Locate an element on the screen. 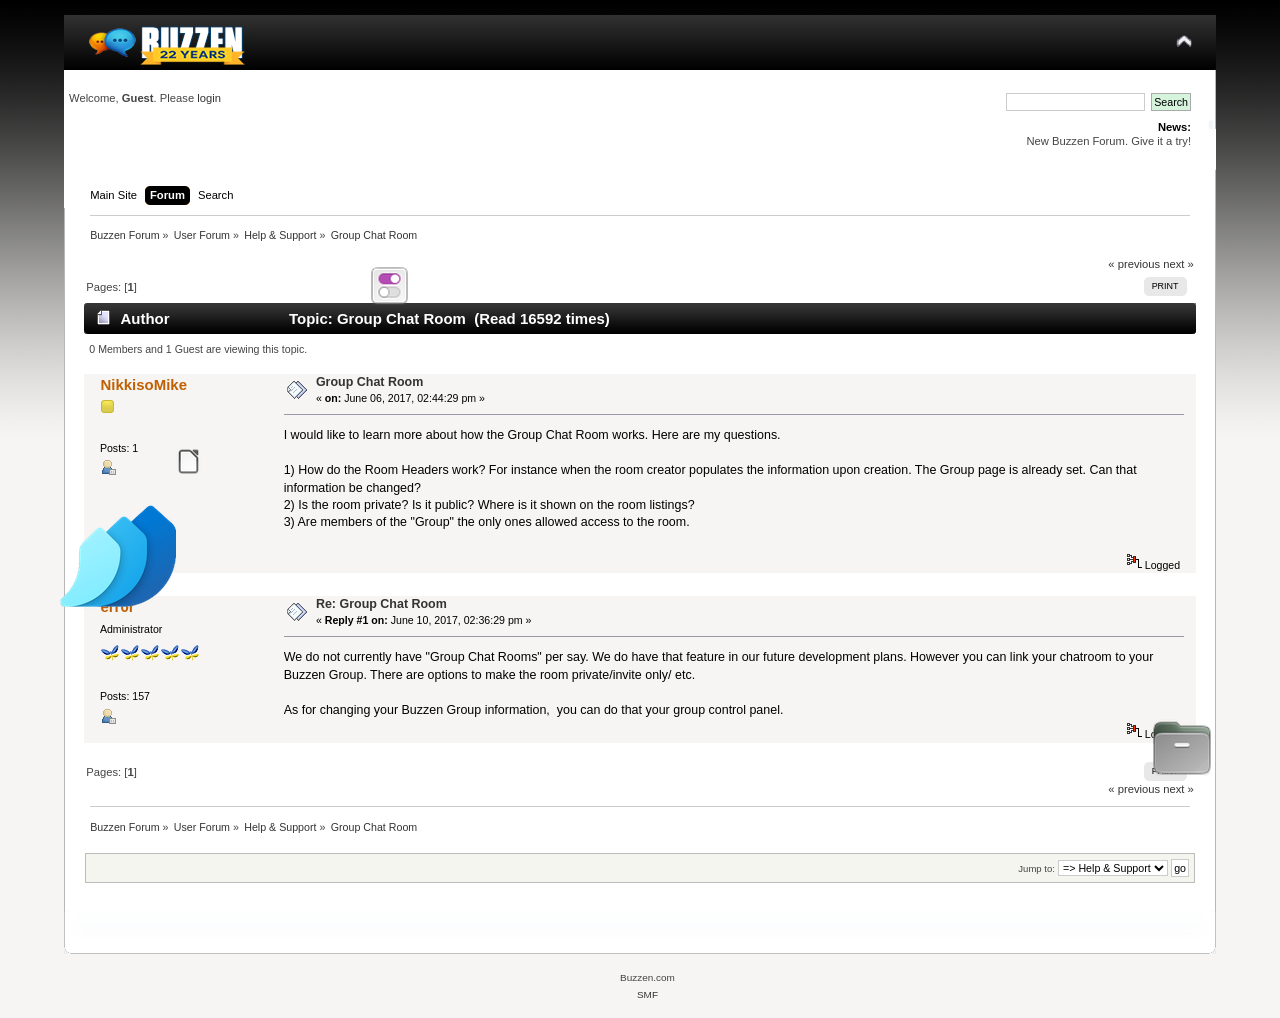  open libreoffice start center is located at coordinates (188, 461).